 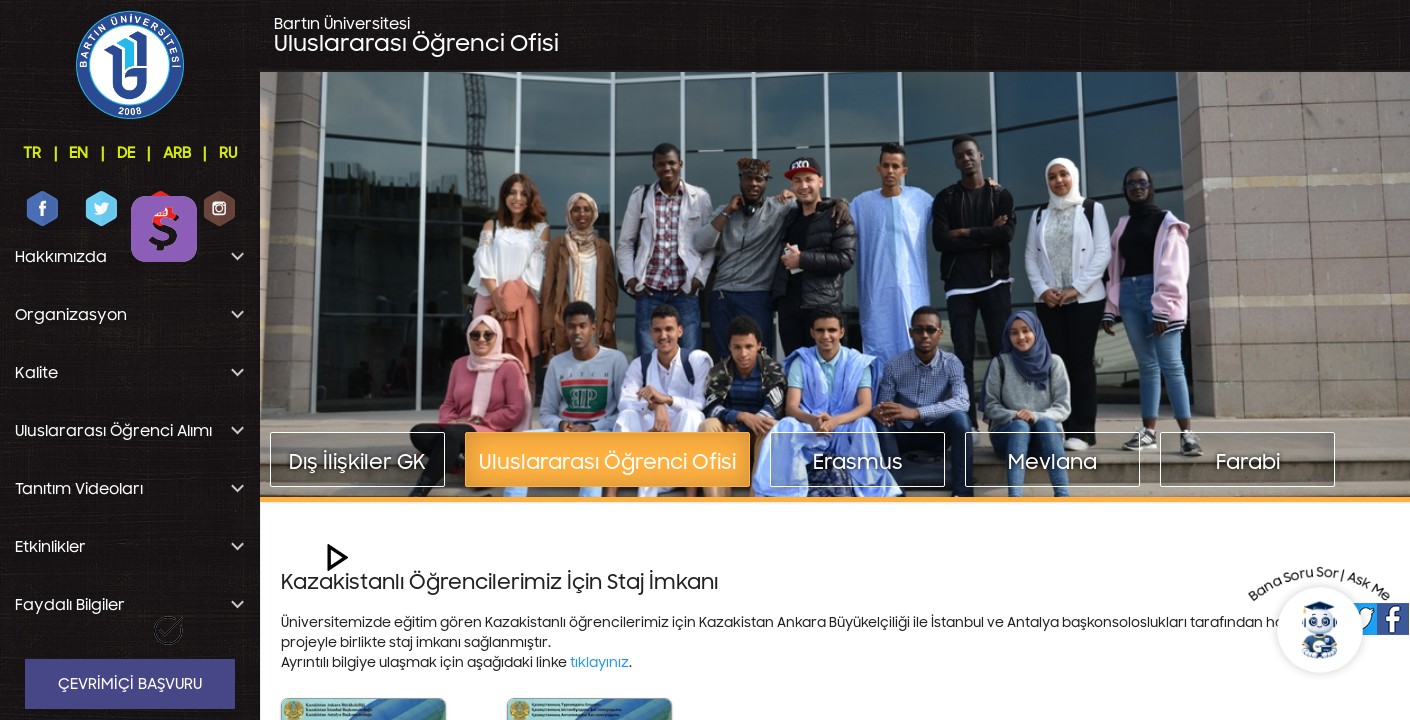 I want to click on open Cash App, so click(x=164, y=229).